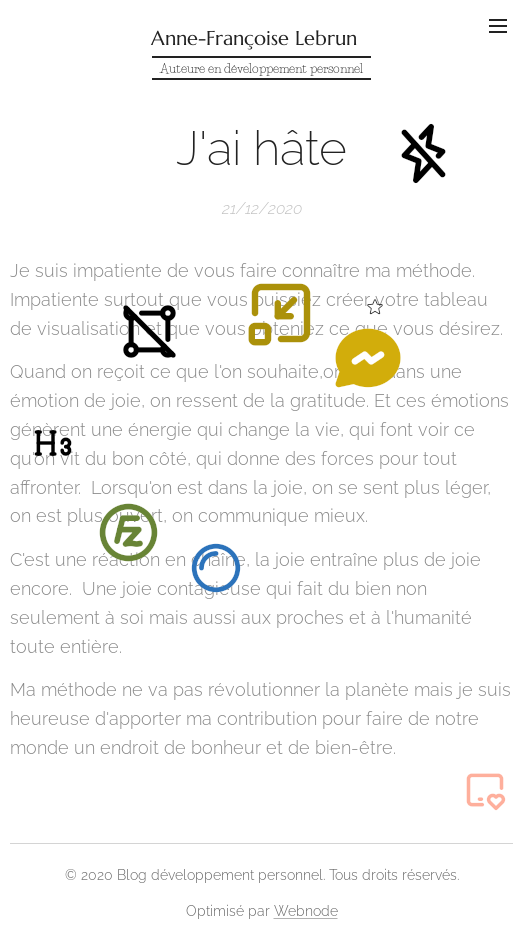  I want to click on disable flash or lightning mode, so click(423, 153).